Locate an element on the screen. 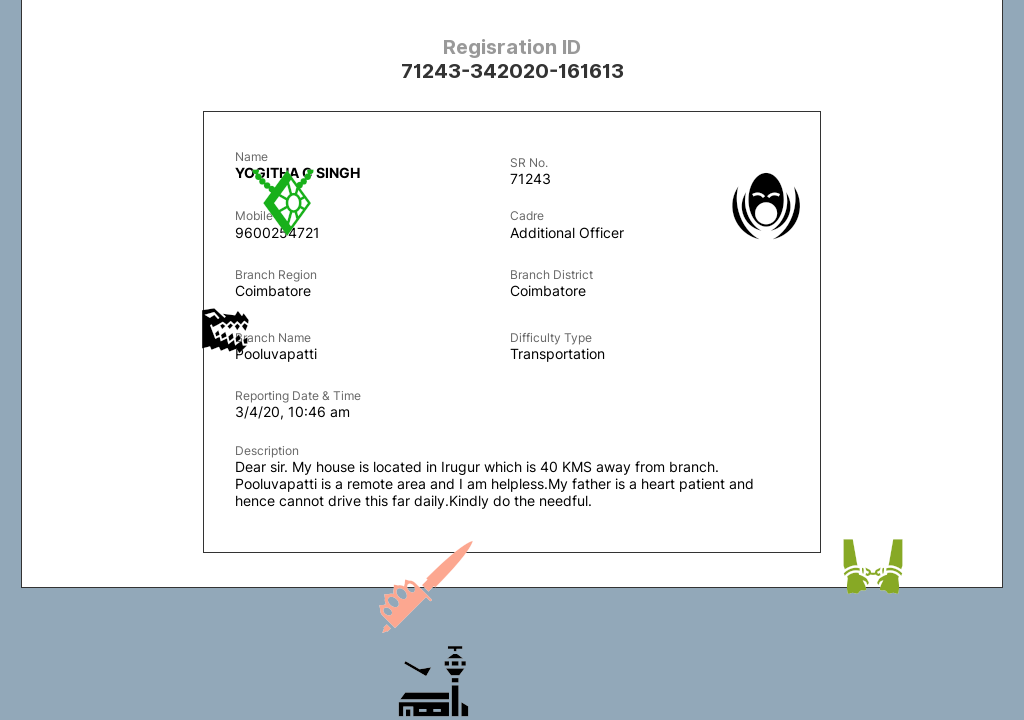 Image resolution: width=1024 pixels, height=720 pixels. view equipped jewelry or accessories is located at coordinates (285, 203).